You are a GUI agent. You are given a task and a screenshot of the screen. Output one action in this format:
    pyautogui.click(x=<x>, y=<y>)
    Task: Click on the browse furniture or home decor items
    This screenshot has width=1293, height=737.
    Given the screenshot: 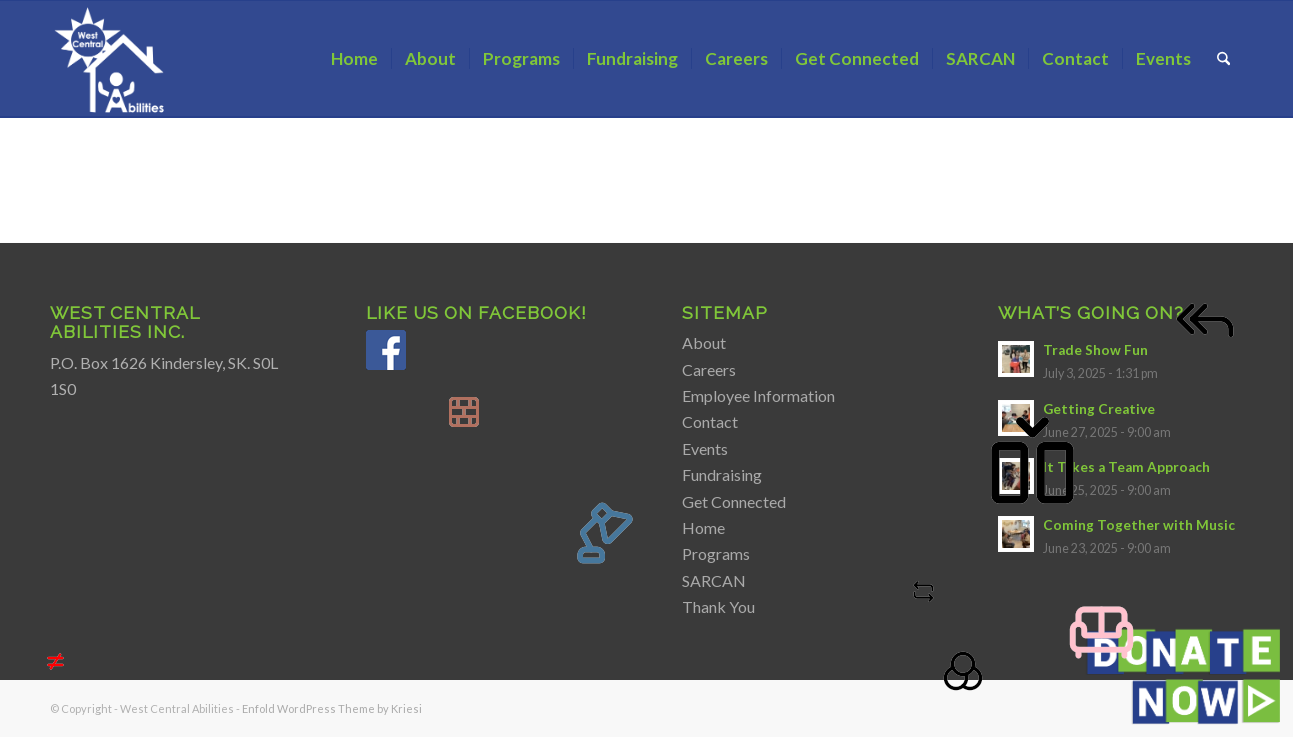 What is the action you would take?
    pyautogui.click(x=1101, y=632)
    